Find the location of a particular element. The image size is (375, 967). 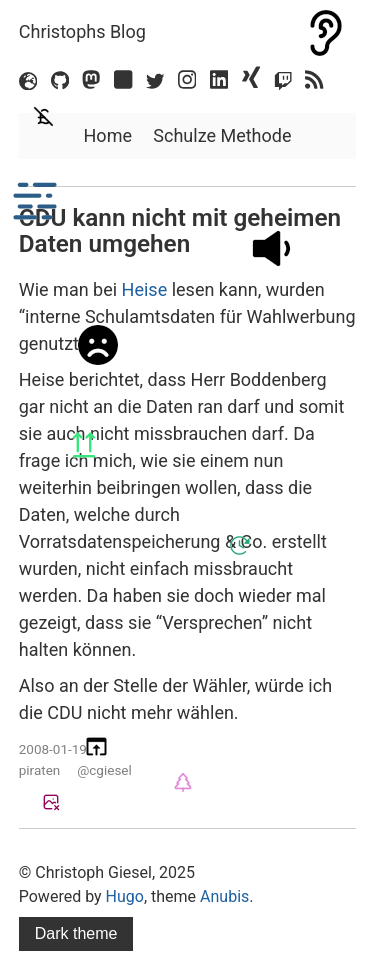

decrease audio volume is located at coordinates (270, 248).